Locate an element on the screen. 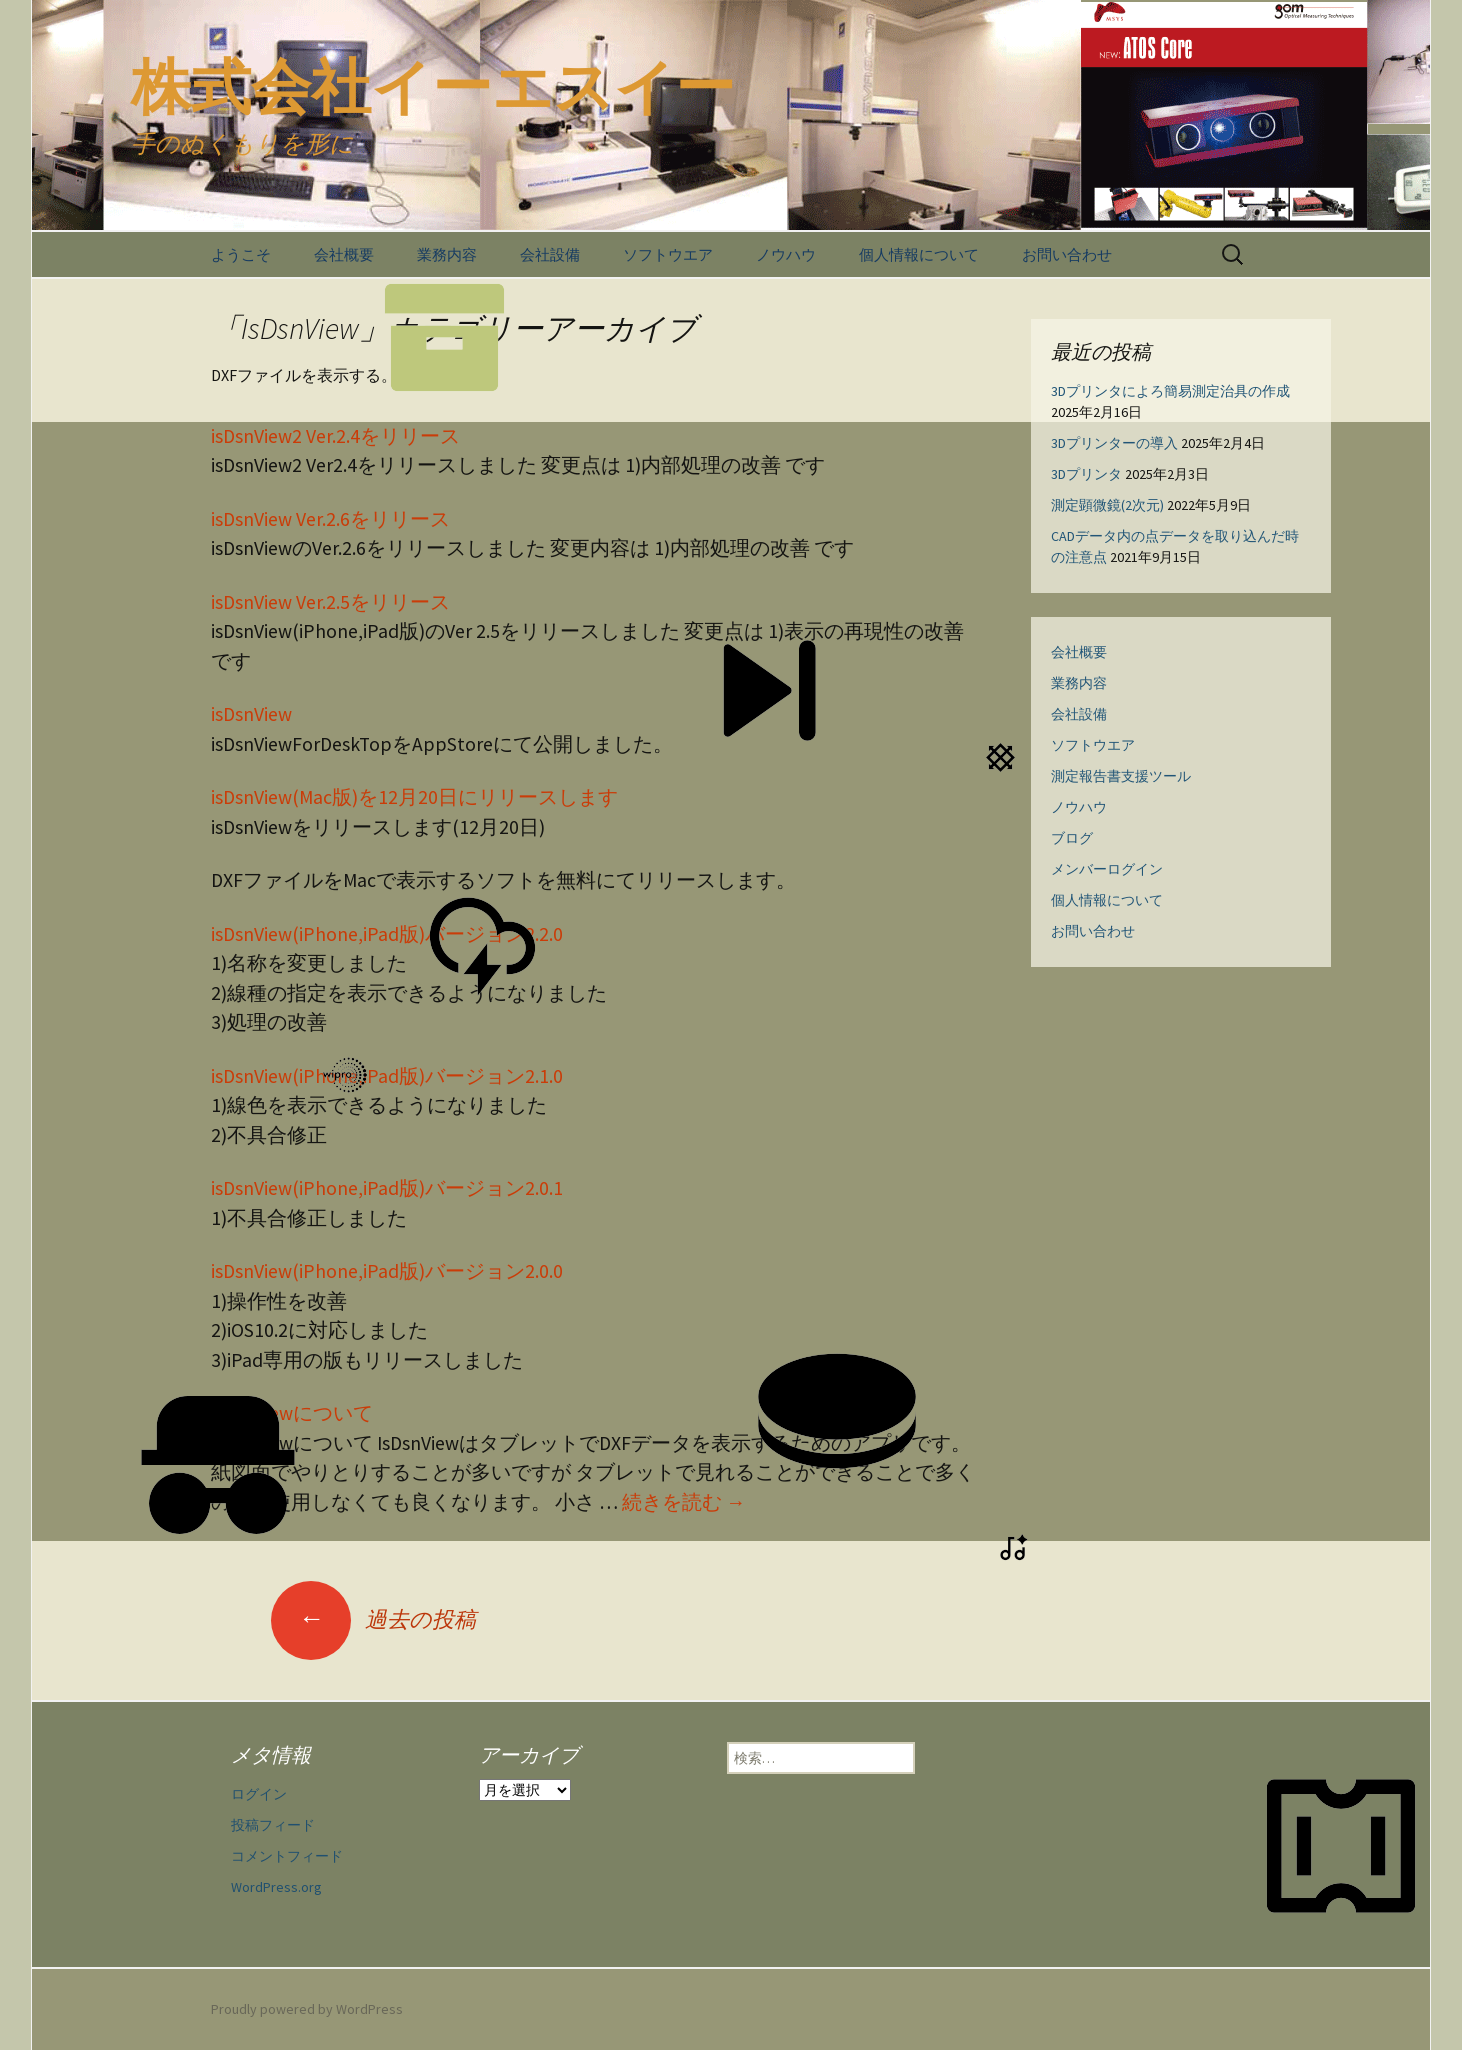 The width and height of the screenshot is (1462, 2050). view available coupons or vouchers is located at coordinates (1341, 1846).